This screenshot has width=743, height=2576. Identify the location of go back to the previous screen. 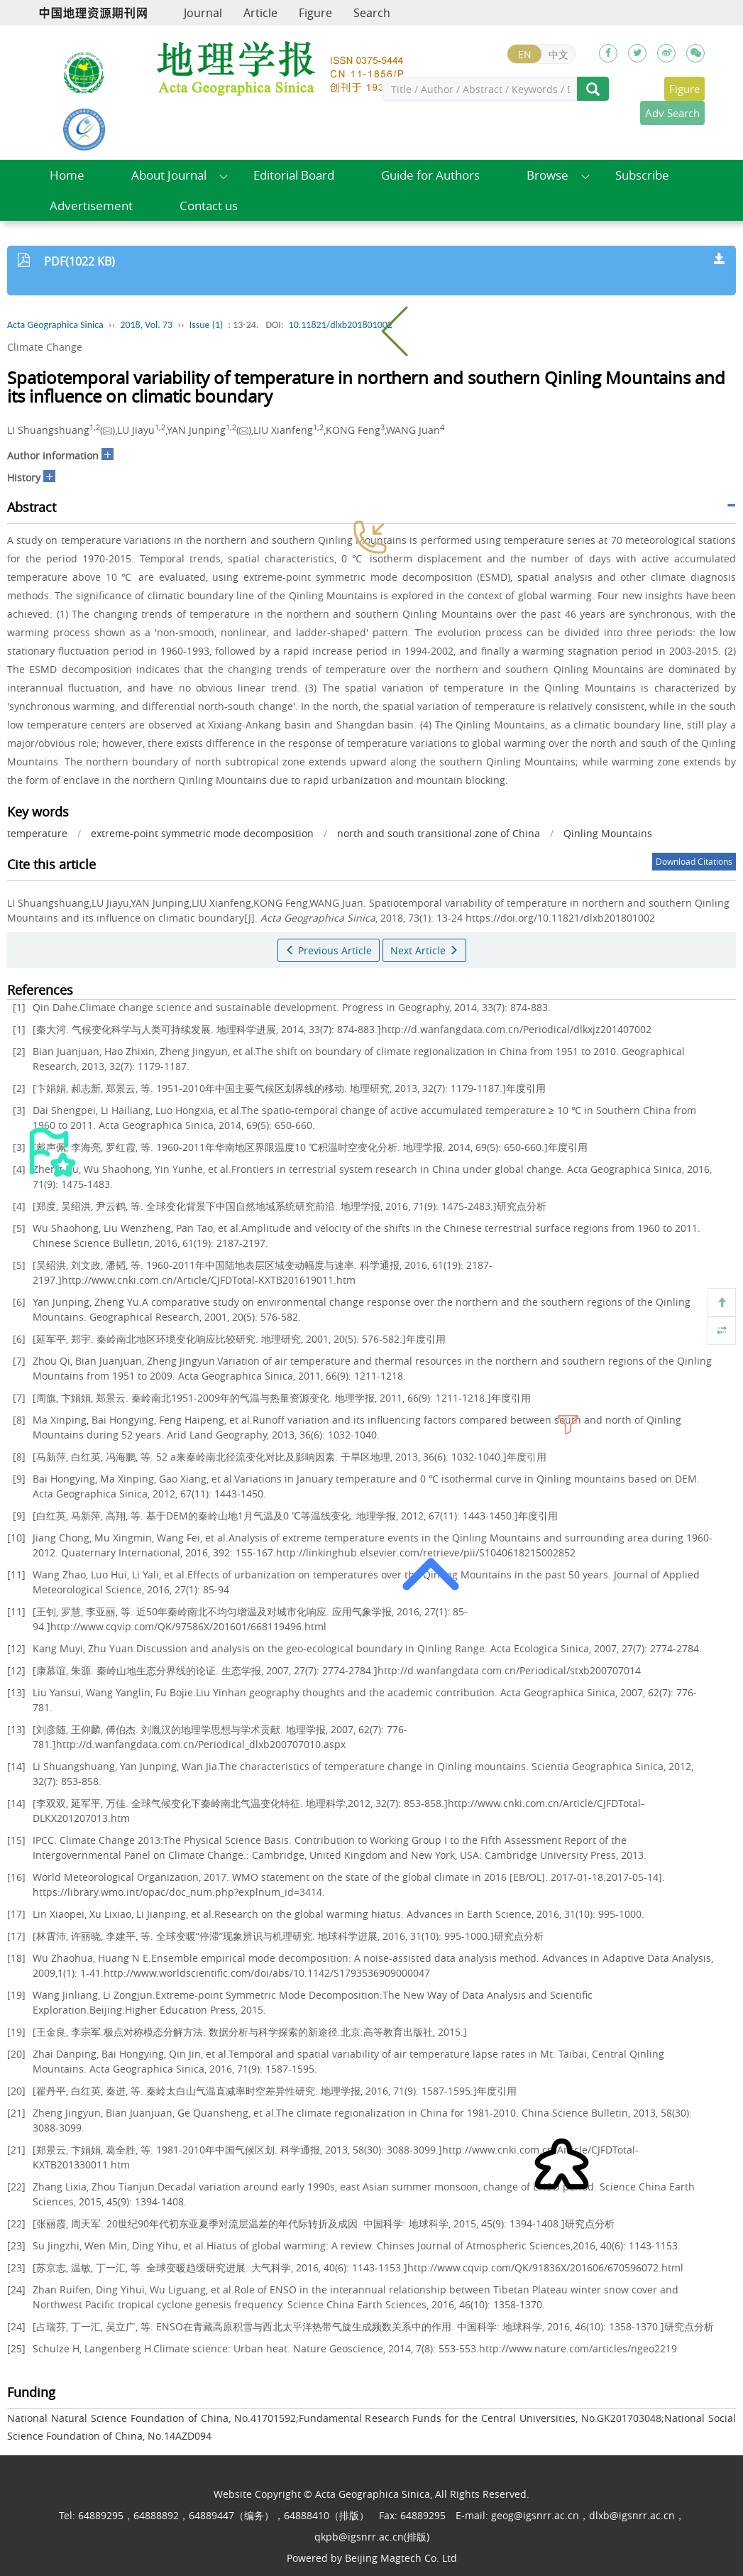
(397, 331).